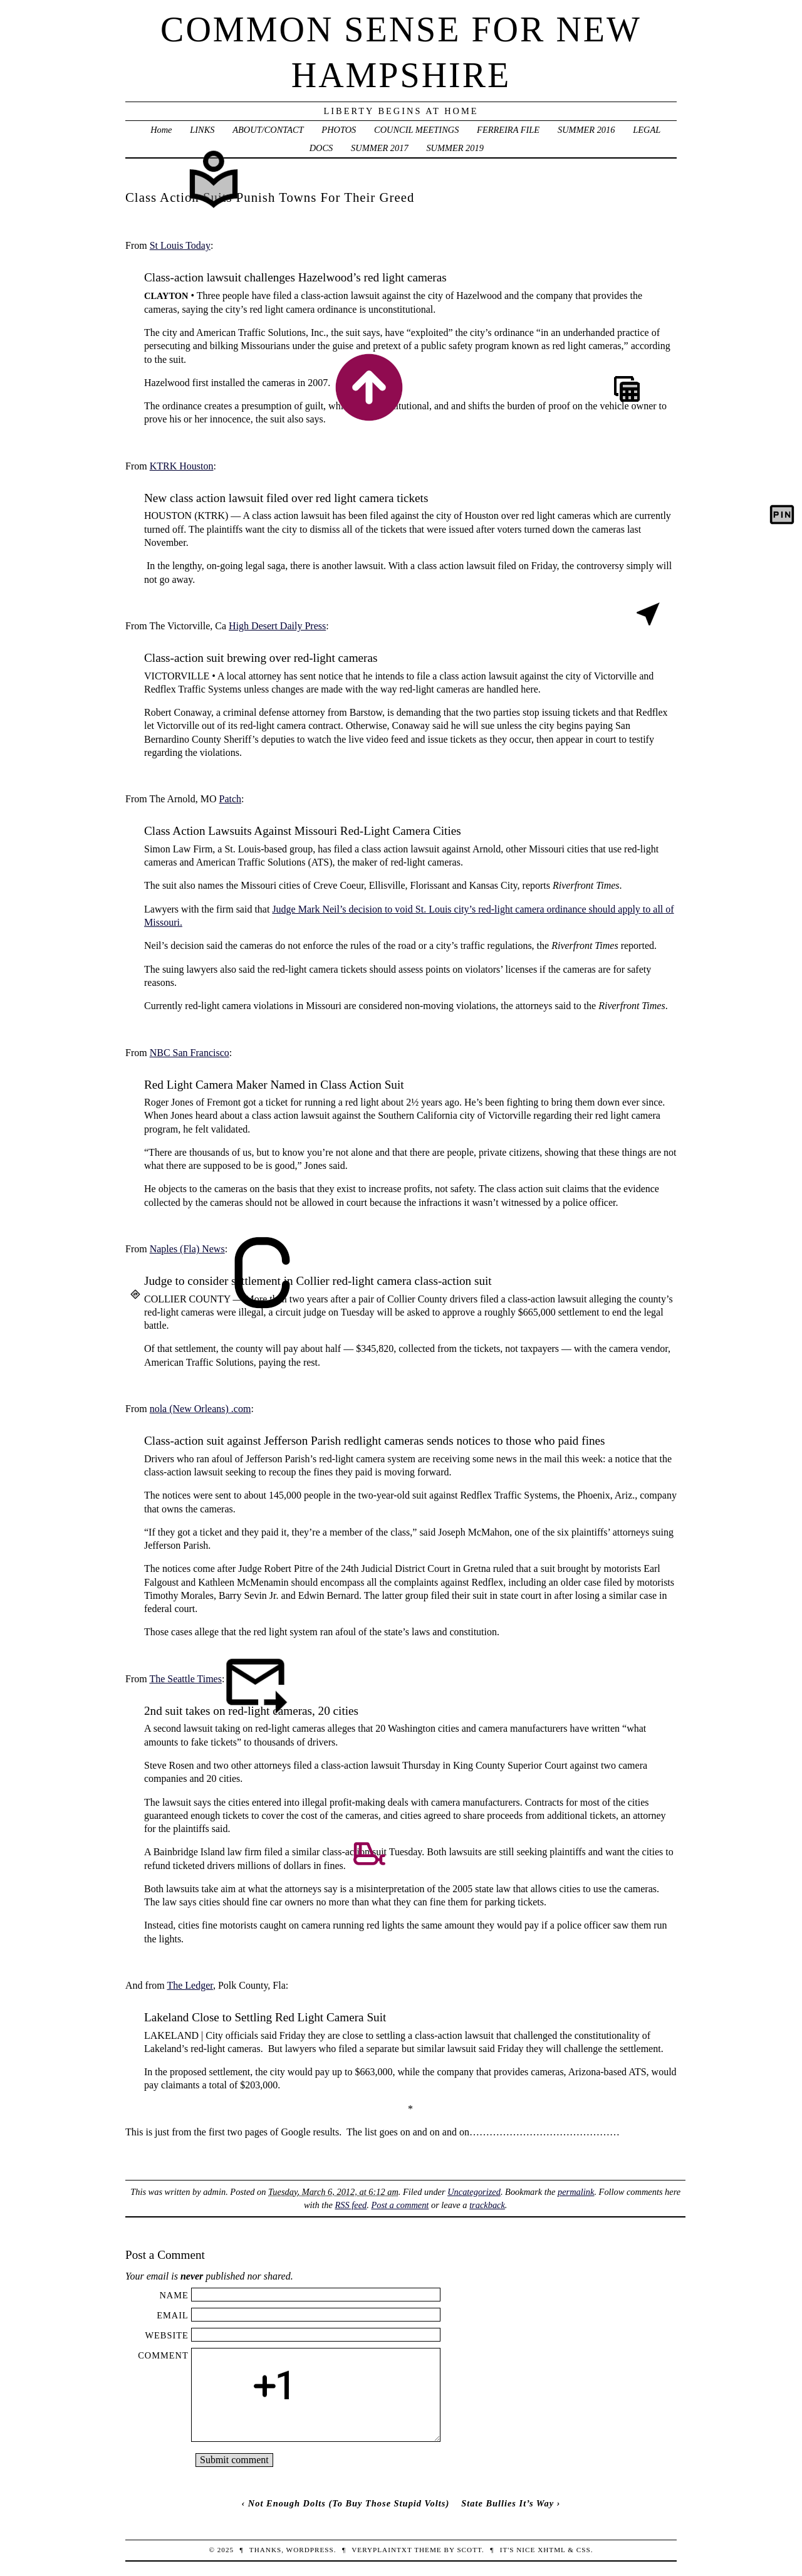  Describe the element at coordinates (255, 1682) in the screenshot. I see `forward an email to another recipient` at that location.